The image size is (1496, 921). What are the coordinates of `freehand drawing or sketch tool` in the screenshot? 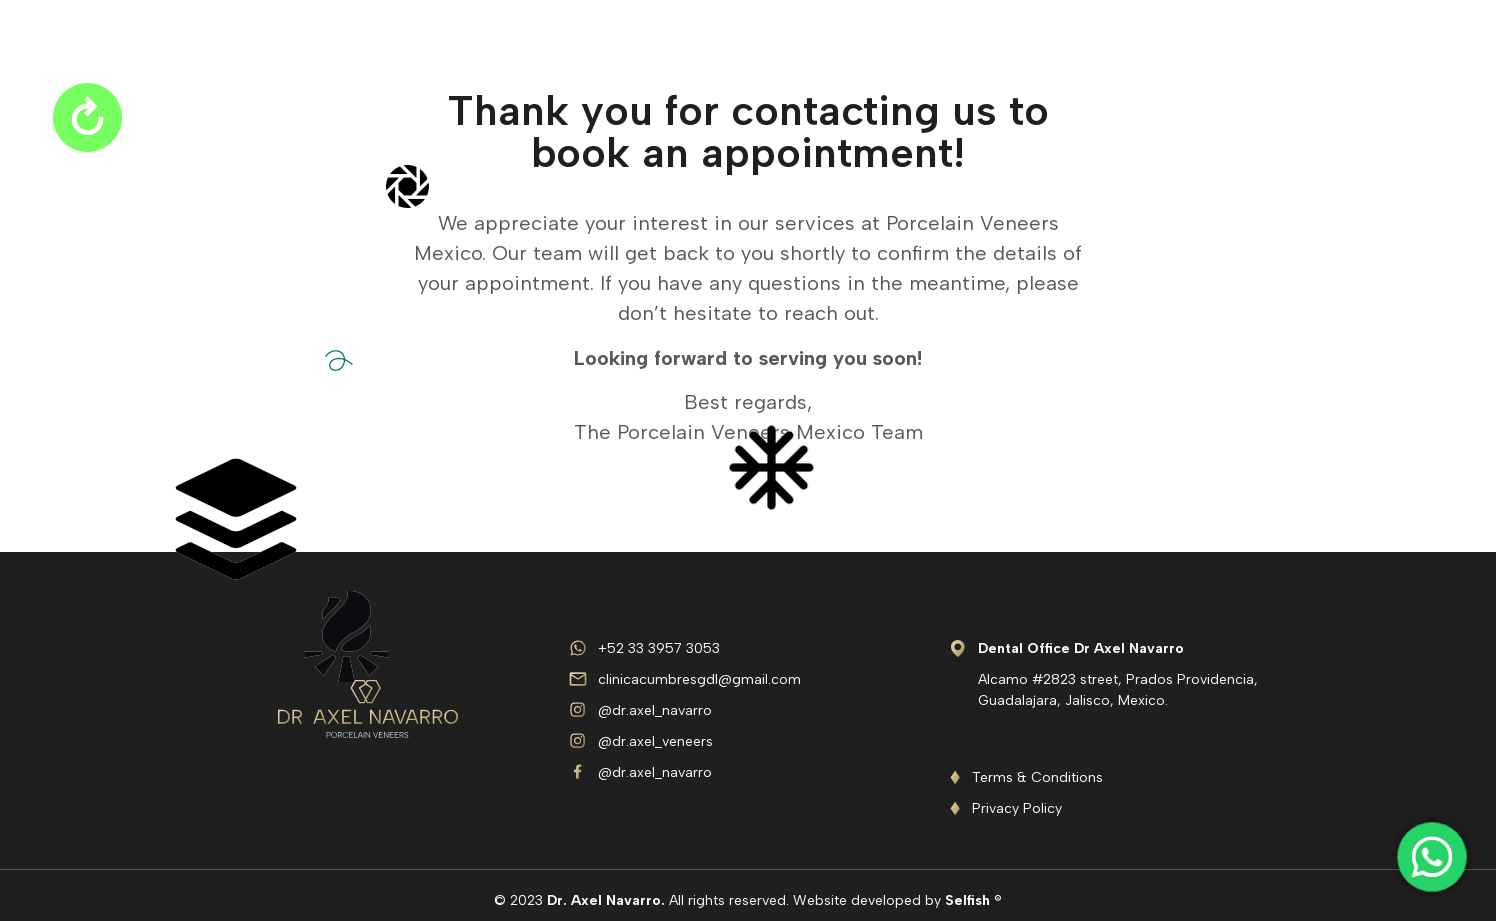 It's located at (337, 360).